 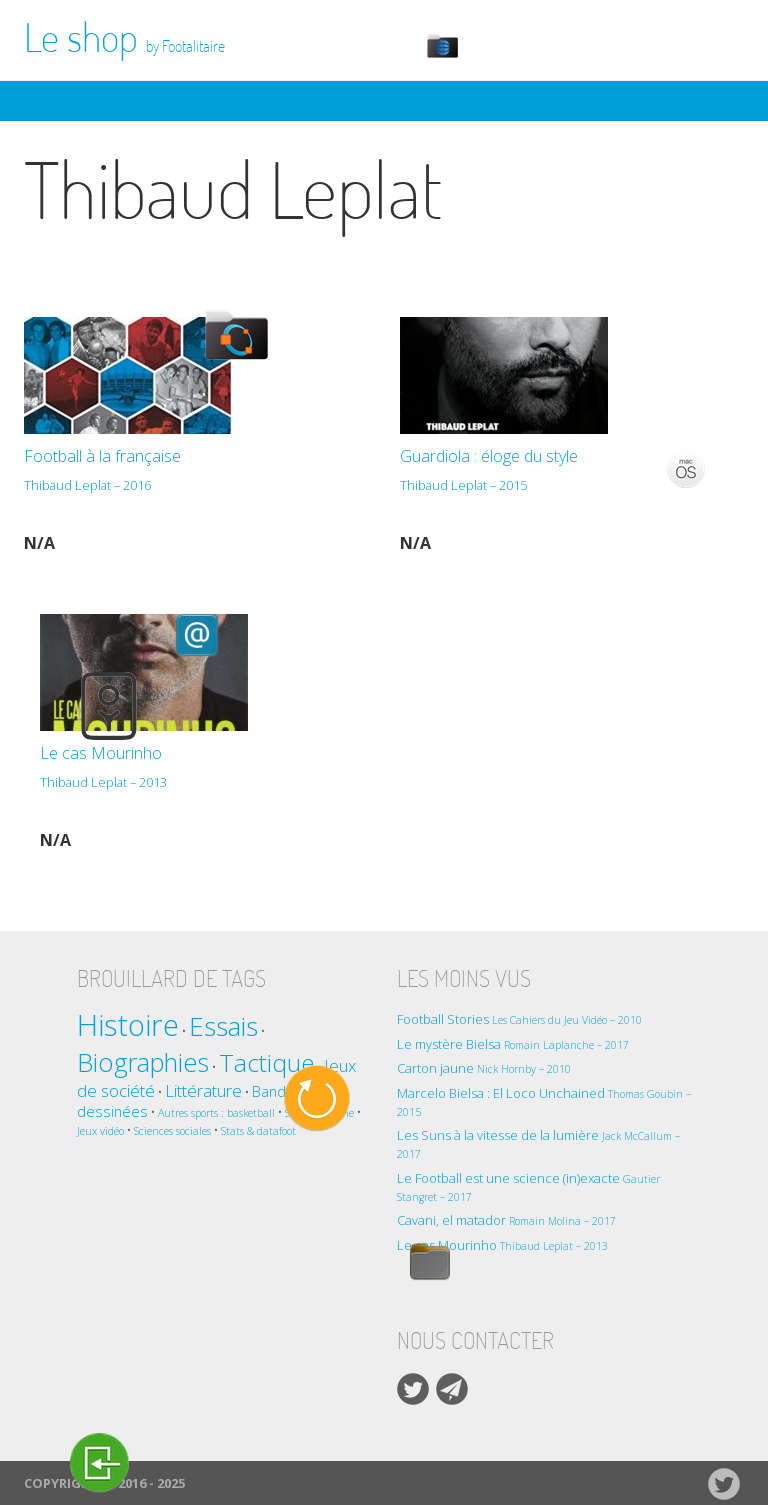 I want to click on manage email account settings, so click(x=197, y=635).